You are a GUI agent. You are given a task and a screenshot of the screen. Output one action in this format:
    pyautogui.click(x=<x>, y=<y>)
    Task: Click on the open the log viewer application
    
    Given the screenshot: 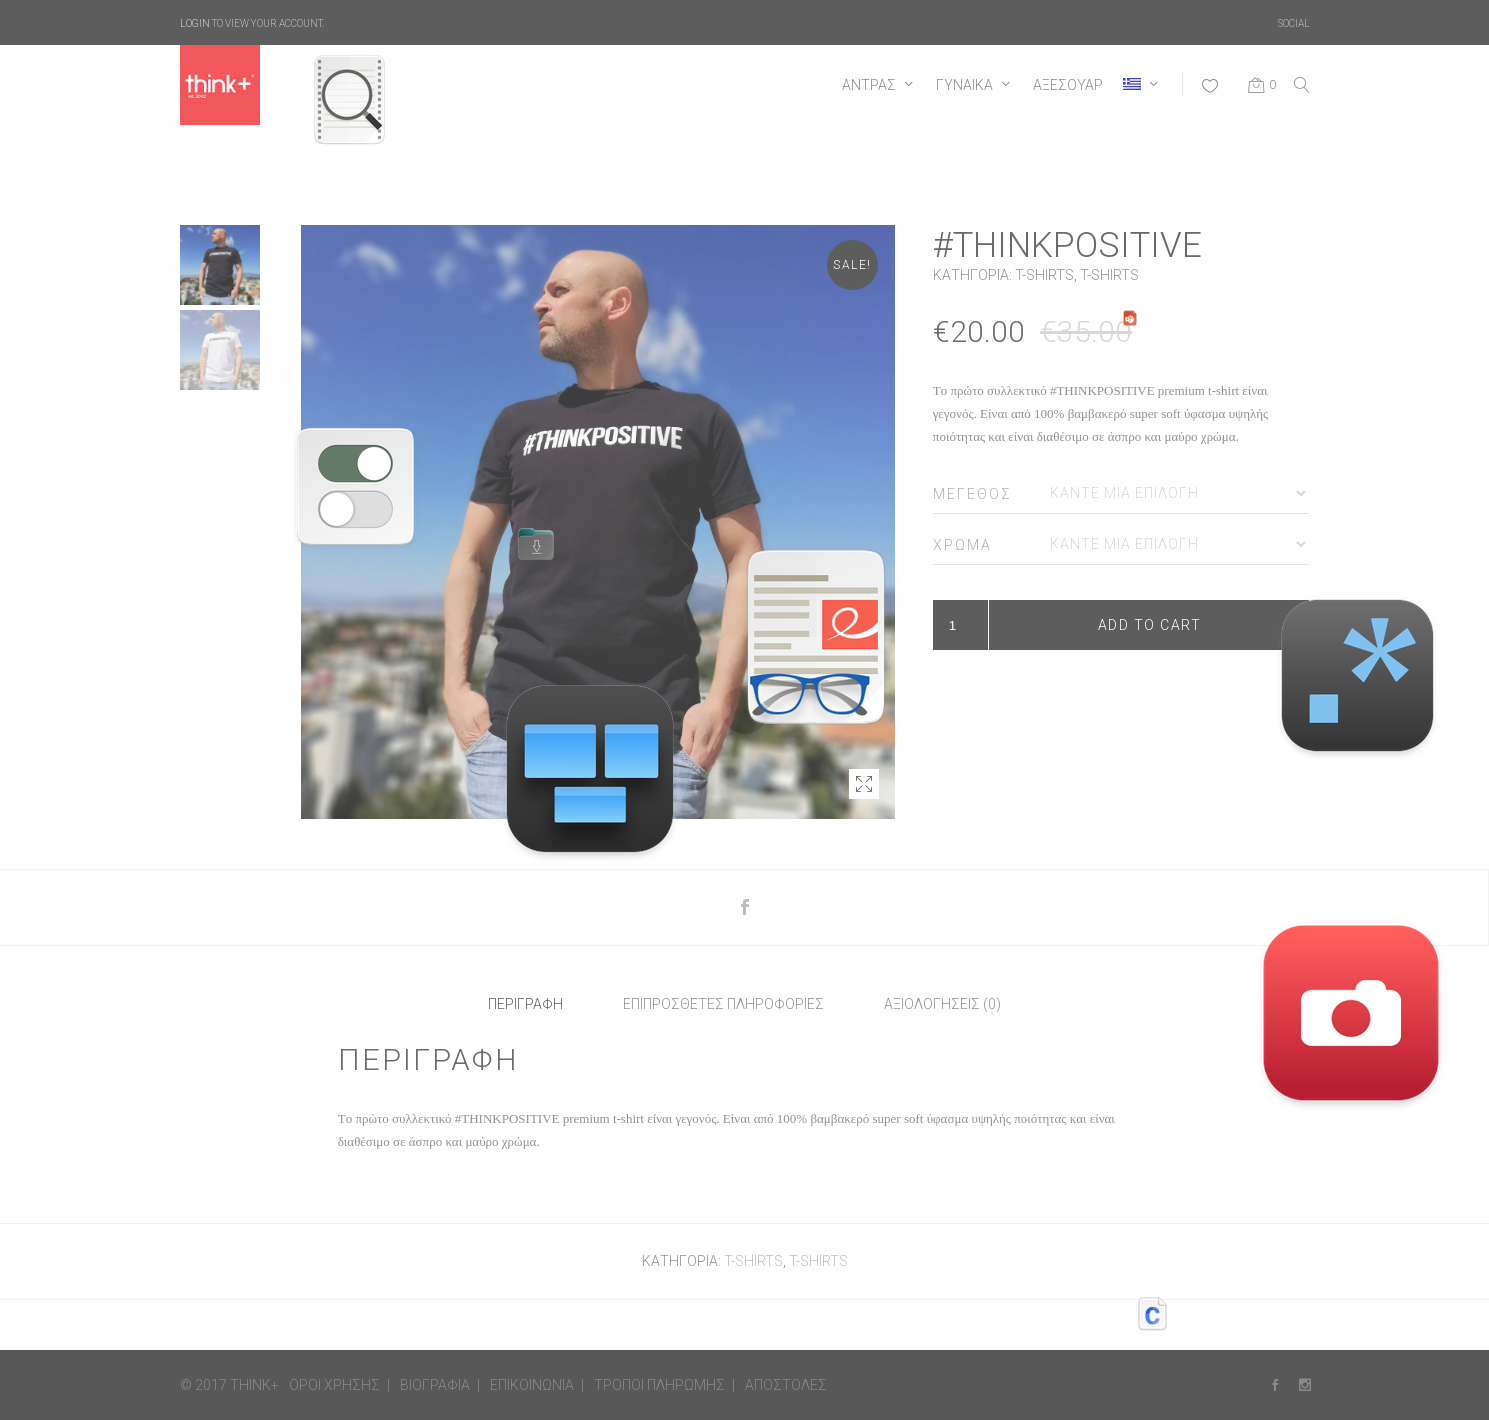 What is the action you would take?
    pyautogui.click(x=349, y=99)
    